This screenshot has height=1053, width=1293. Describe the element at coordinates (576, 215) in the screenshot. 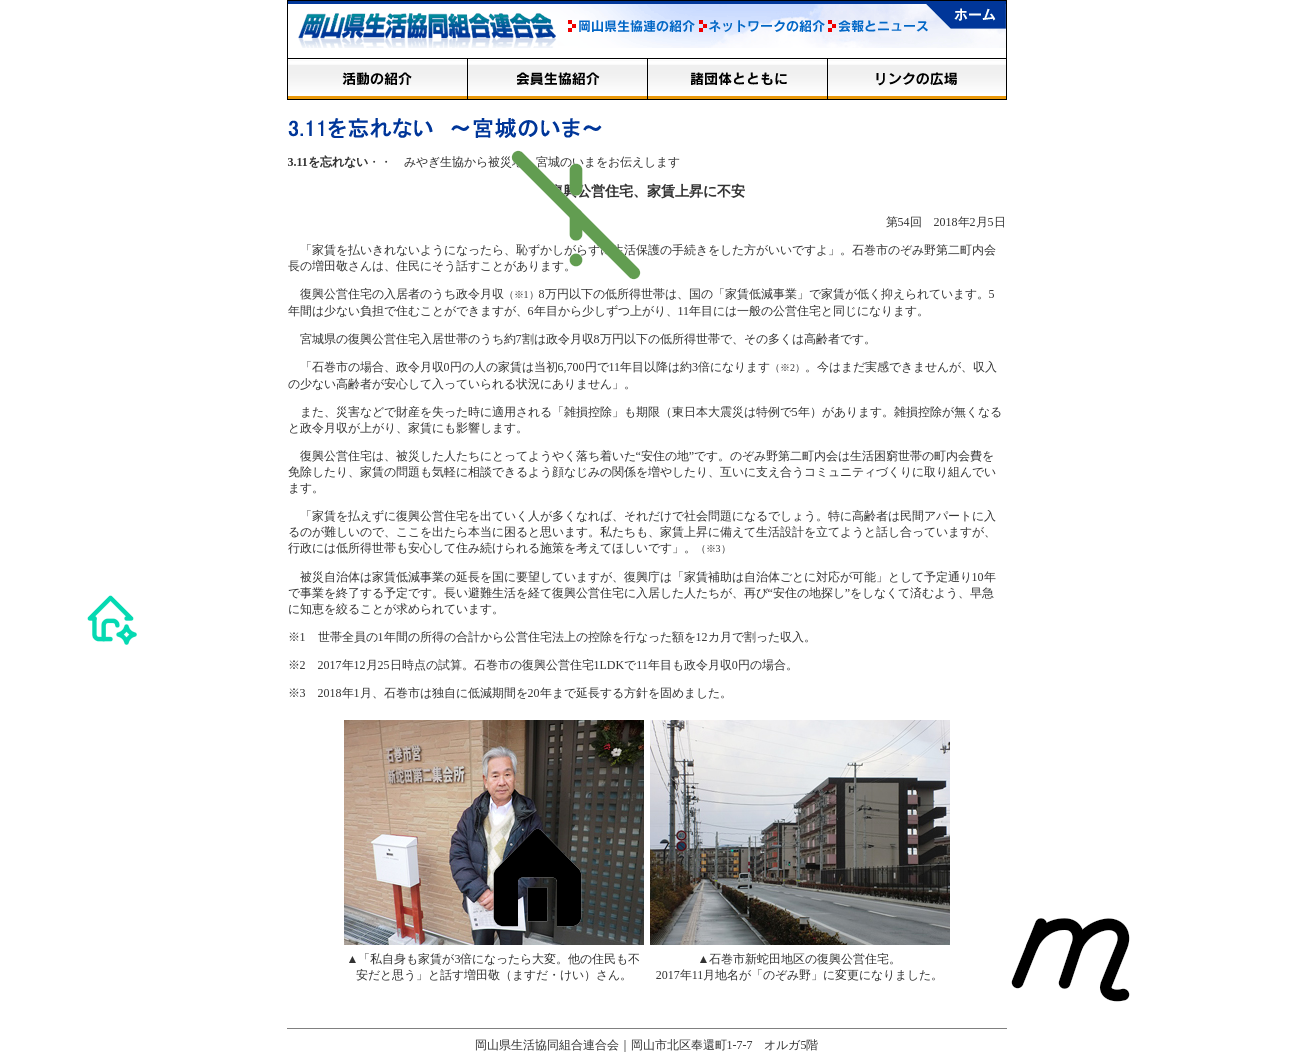

I see `disable alert notifications` at that location.